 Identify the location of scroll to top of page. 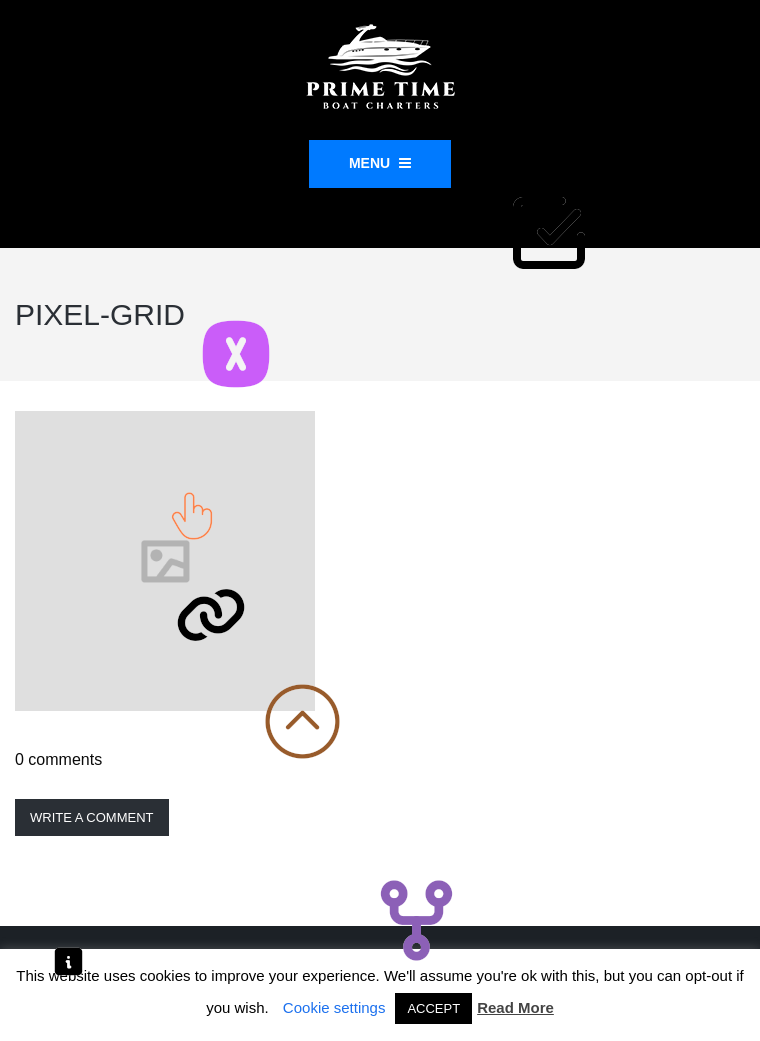
(302, 721).